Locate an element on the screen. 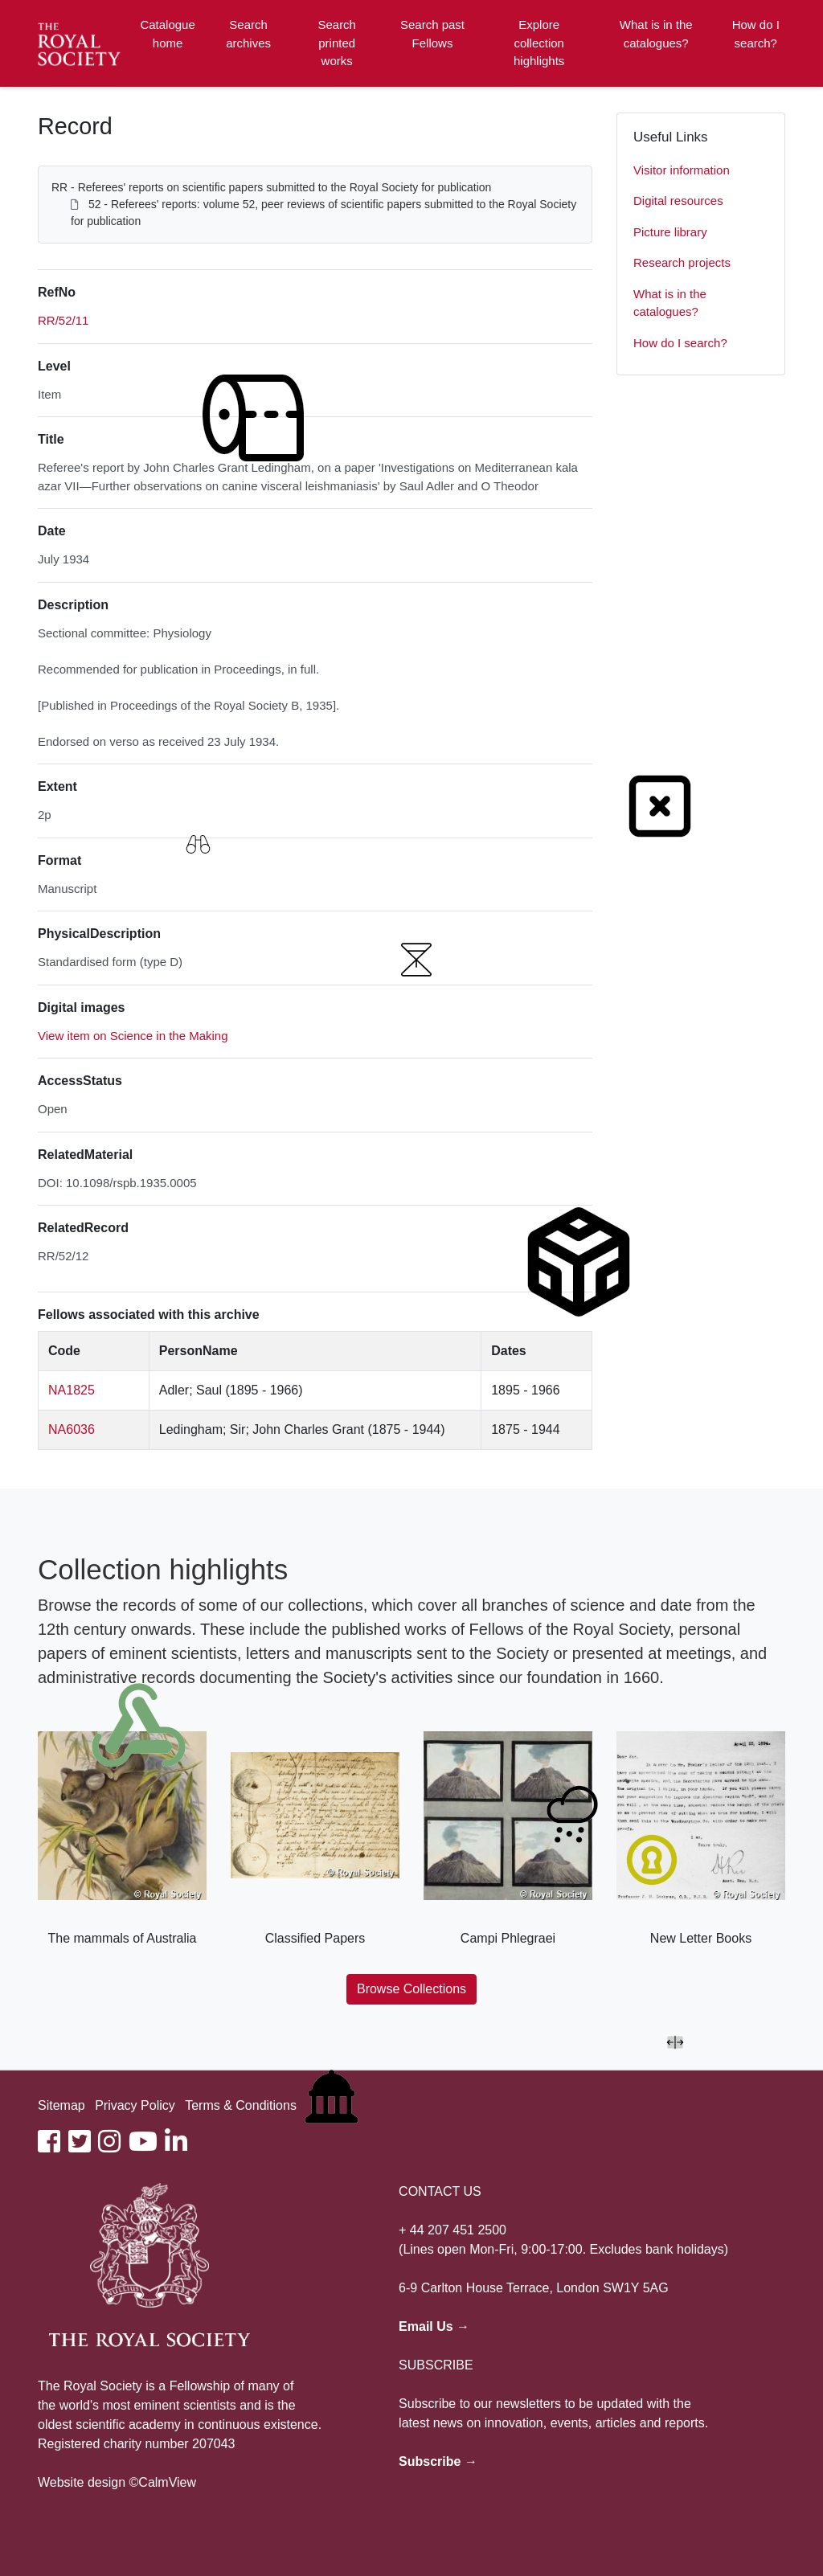 Image resolution: width=823 pixels, height=2576 pixels. configure webhook integrations is located at coordinates (138, 1730).